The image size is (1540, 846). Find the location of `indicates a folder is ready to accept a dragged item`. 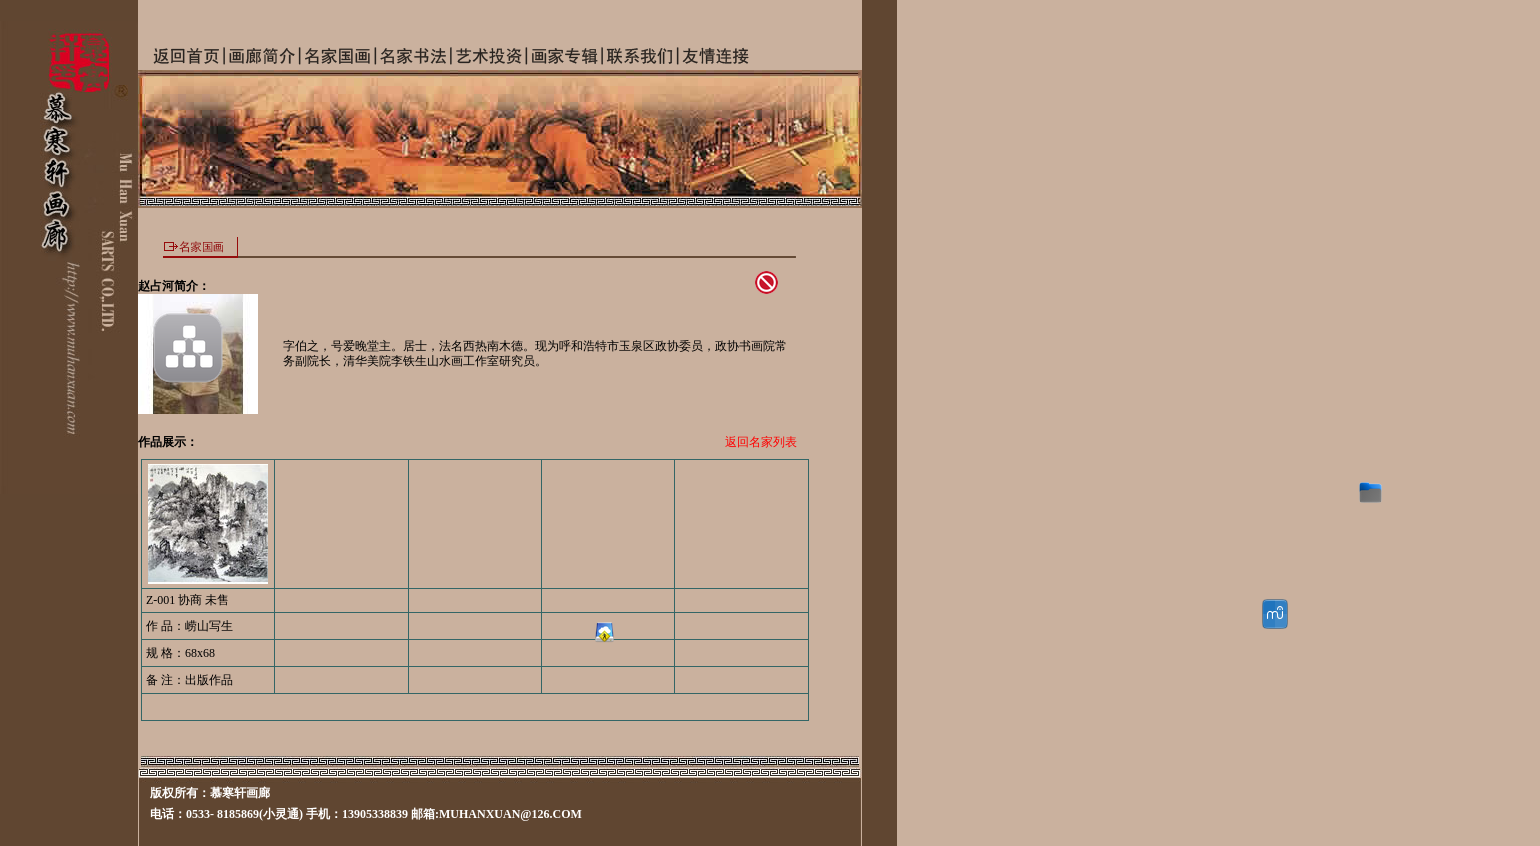

indicates a folder is ready to accept a dragged item is located at coordinates (1370, 492).